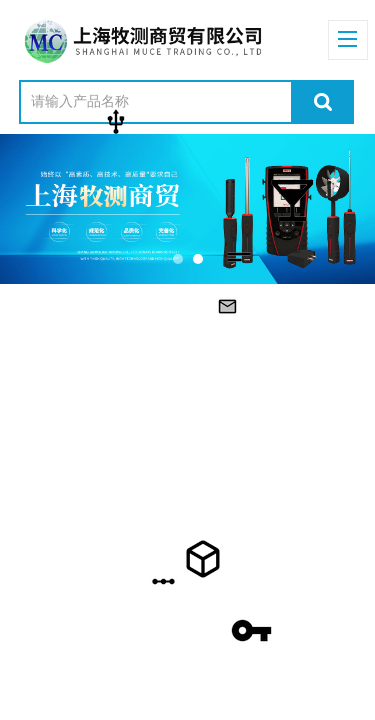 The height and width of the screenshot is (720, 375). I want to click on connect a USB device, so click(116, 122).